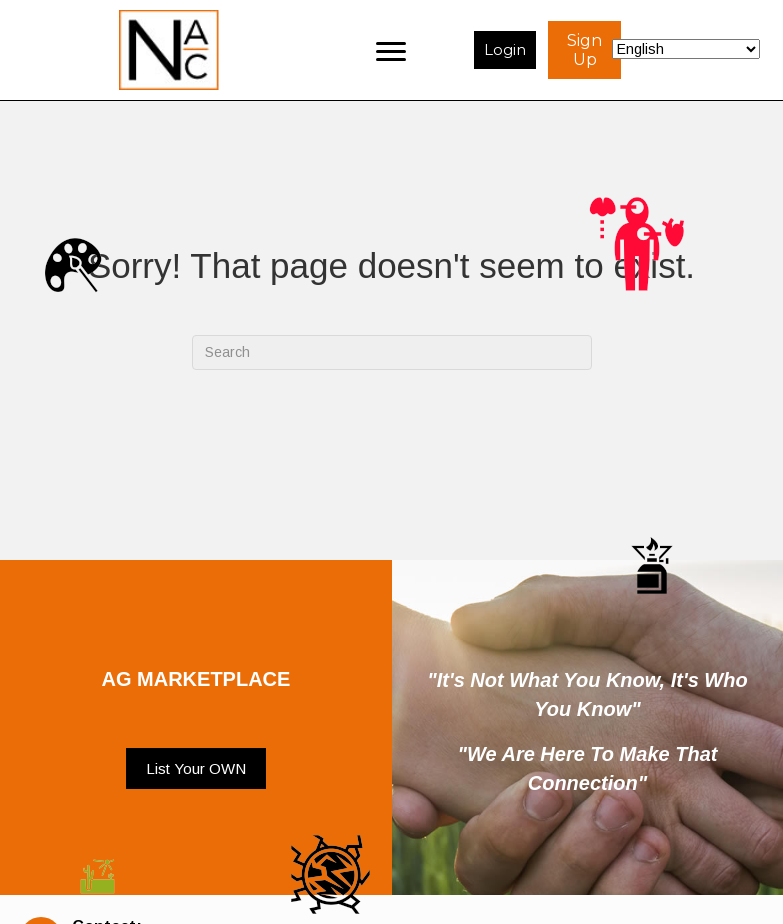 This screenshot has height=924, width=783. I want to click on indicates an unstable or volatile item in inventory, so click(330, 874).